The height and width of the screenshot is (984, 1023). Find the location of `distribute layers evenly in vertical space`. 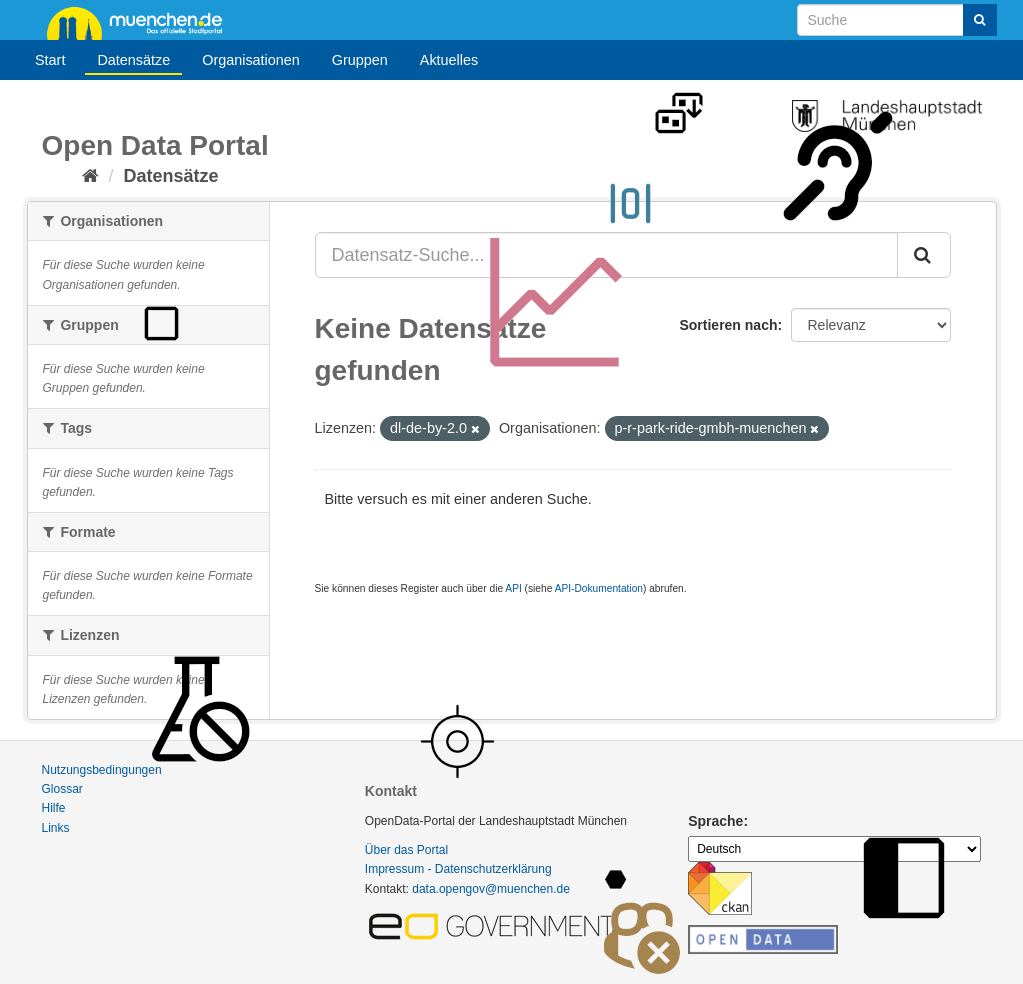

distribute layers evenly in vertical space is located at coordinates (630, 203).